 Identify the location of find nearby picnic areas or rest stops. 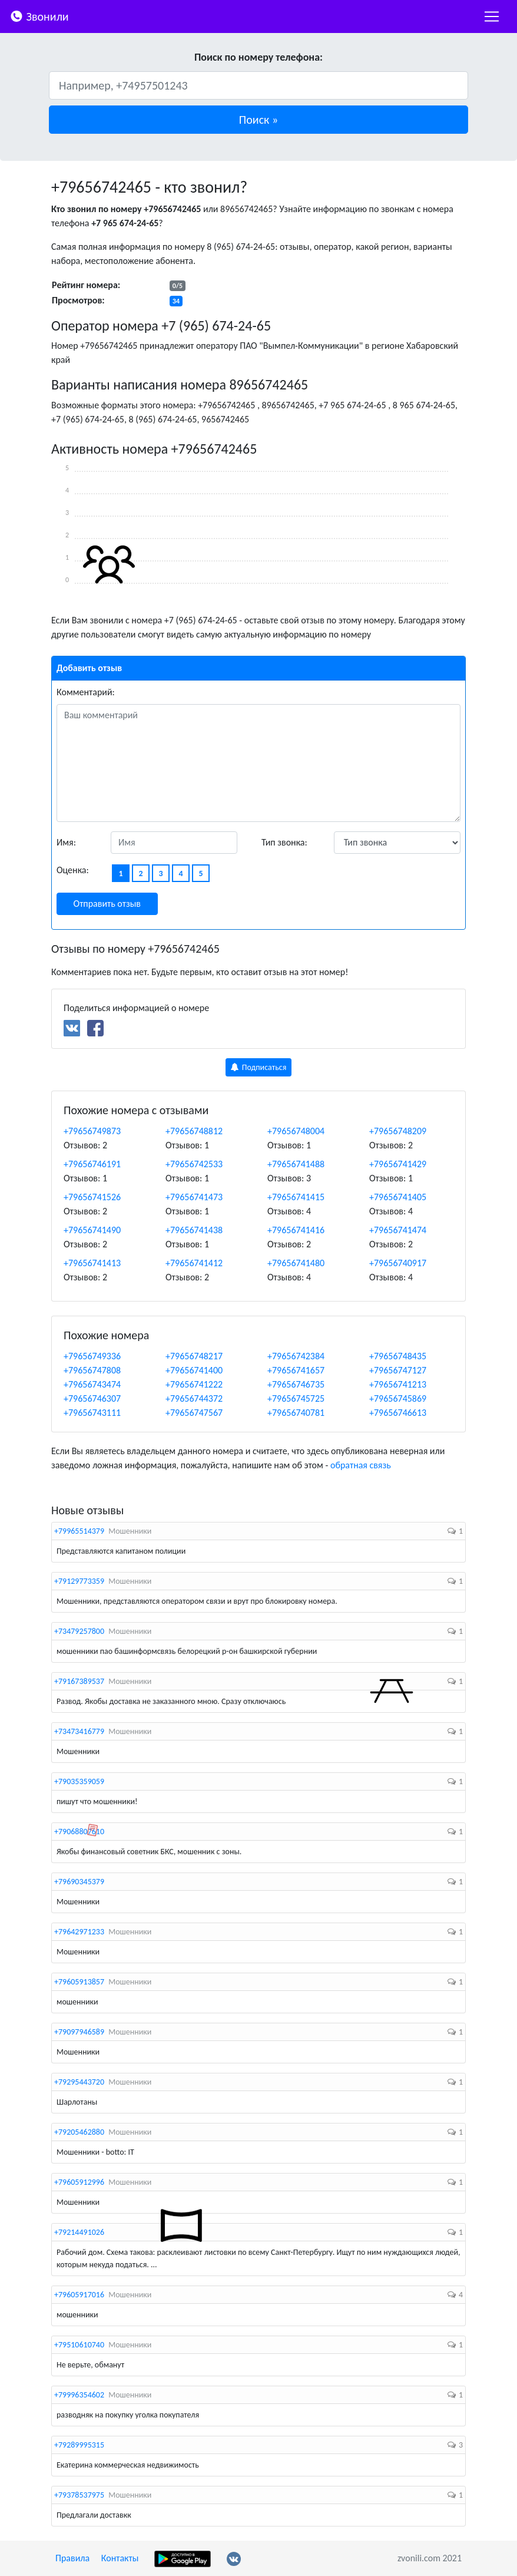
(392, 1691).